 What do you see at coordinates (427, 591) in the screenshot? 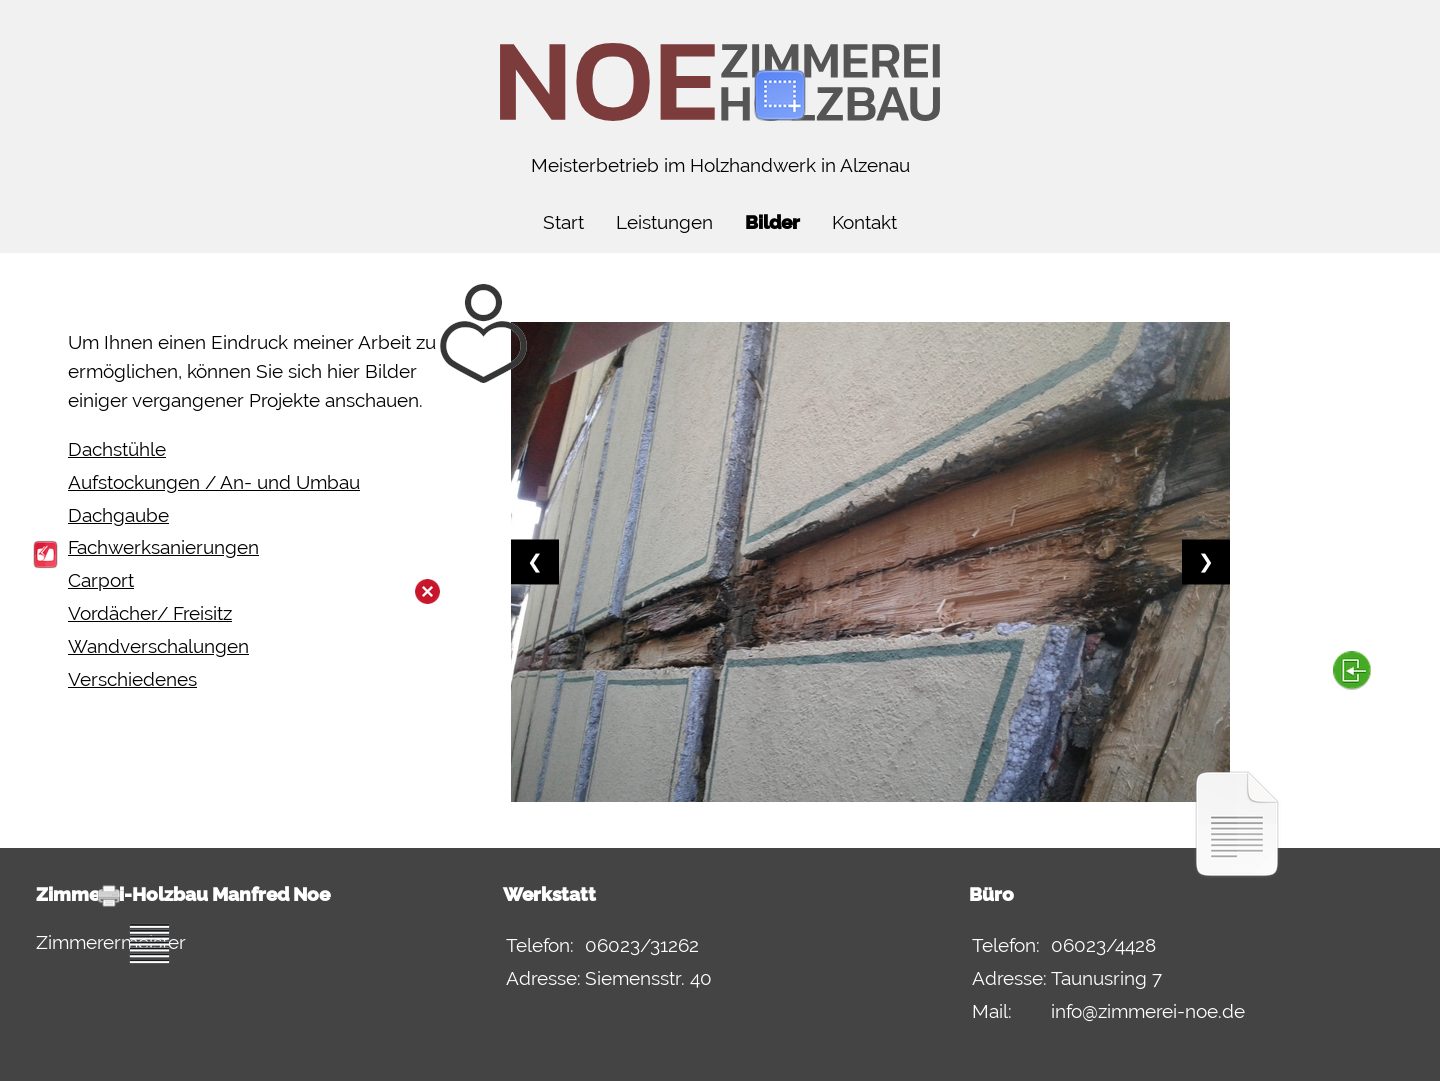
I see `cancel or stop the current action` at bounding box center [427, 591].